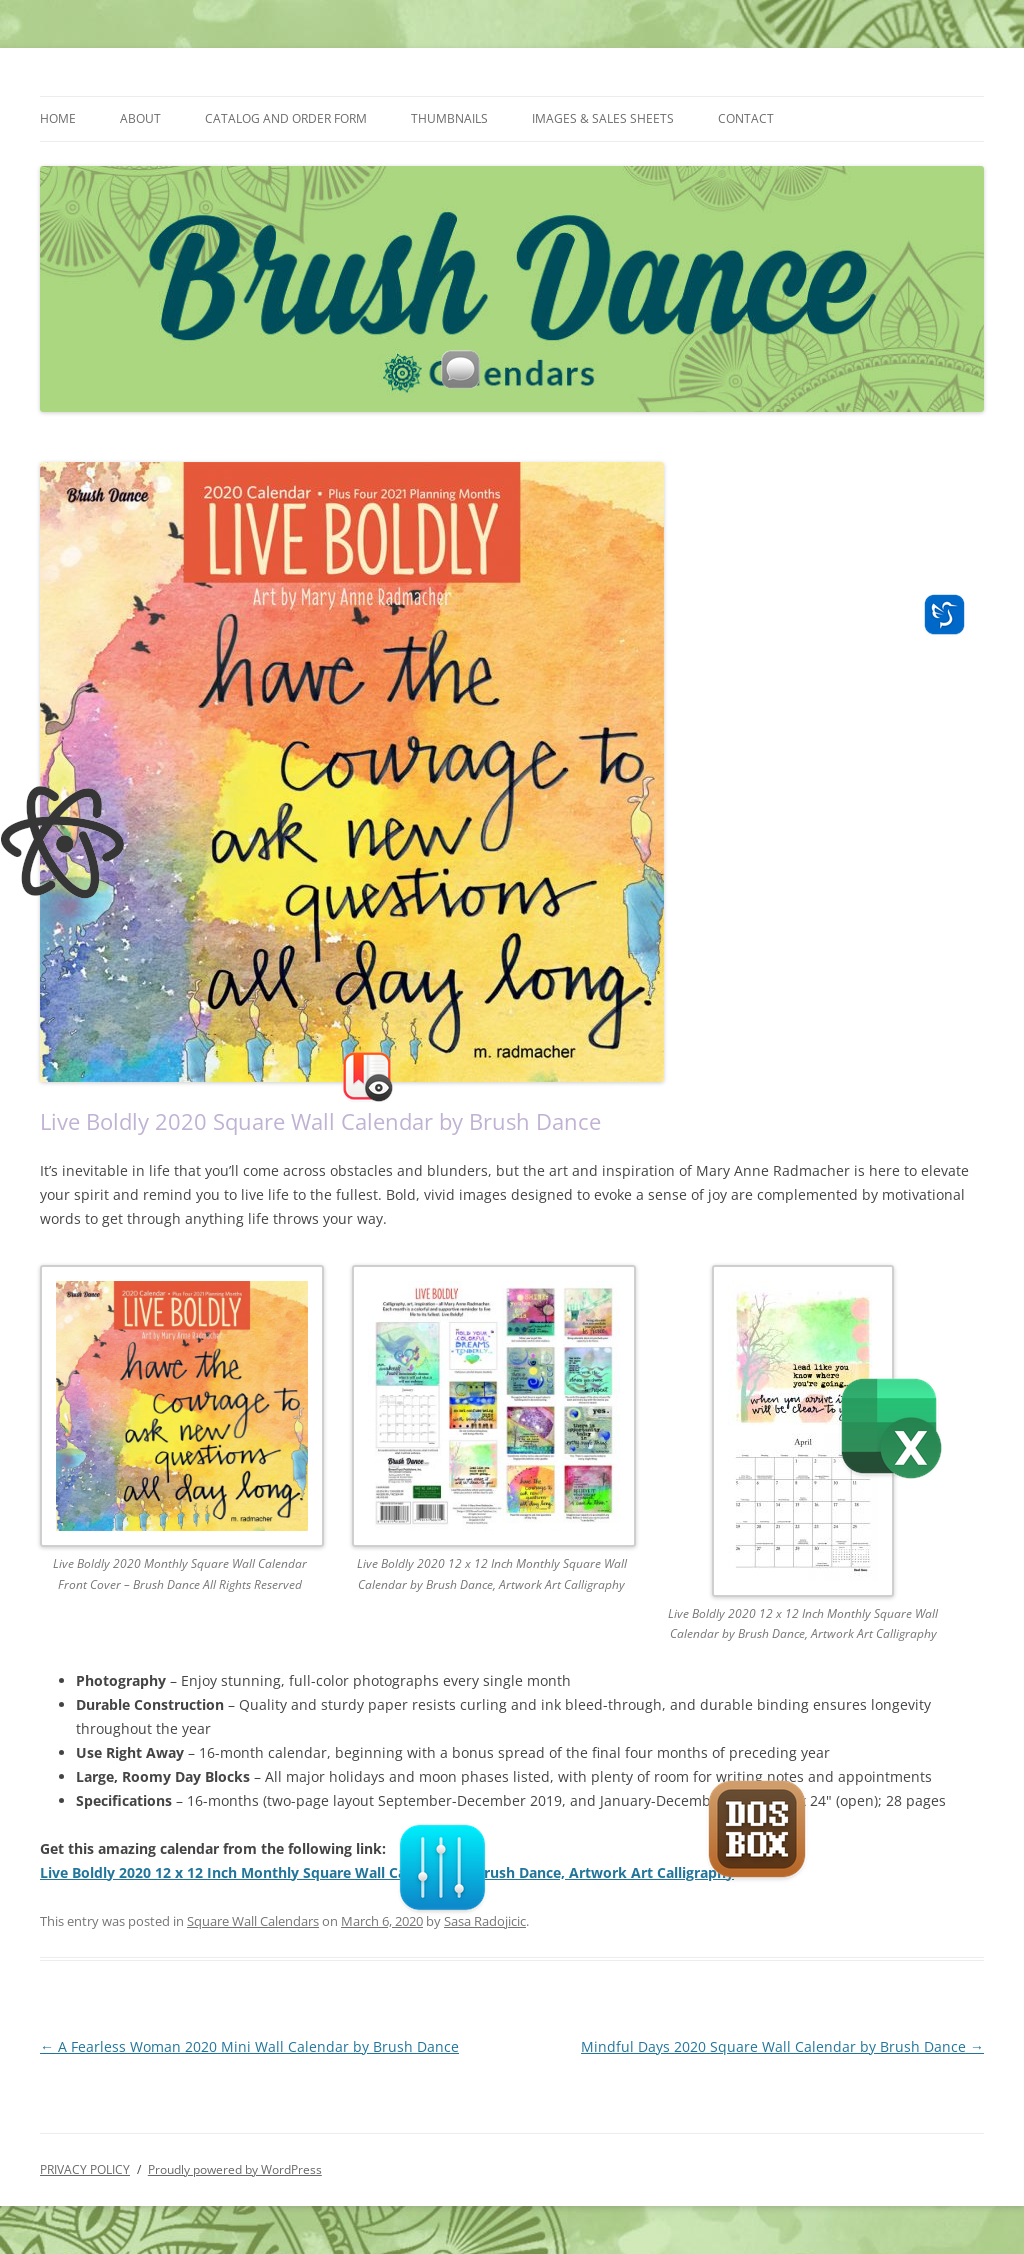  I want to click on open Microsoft Excel, so click(889, 1426).